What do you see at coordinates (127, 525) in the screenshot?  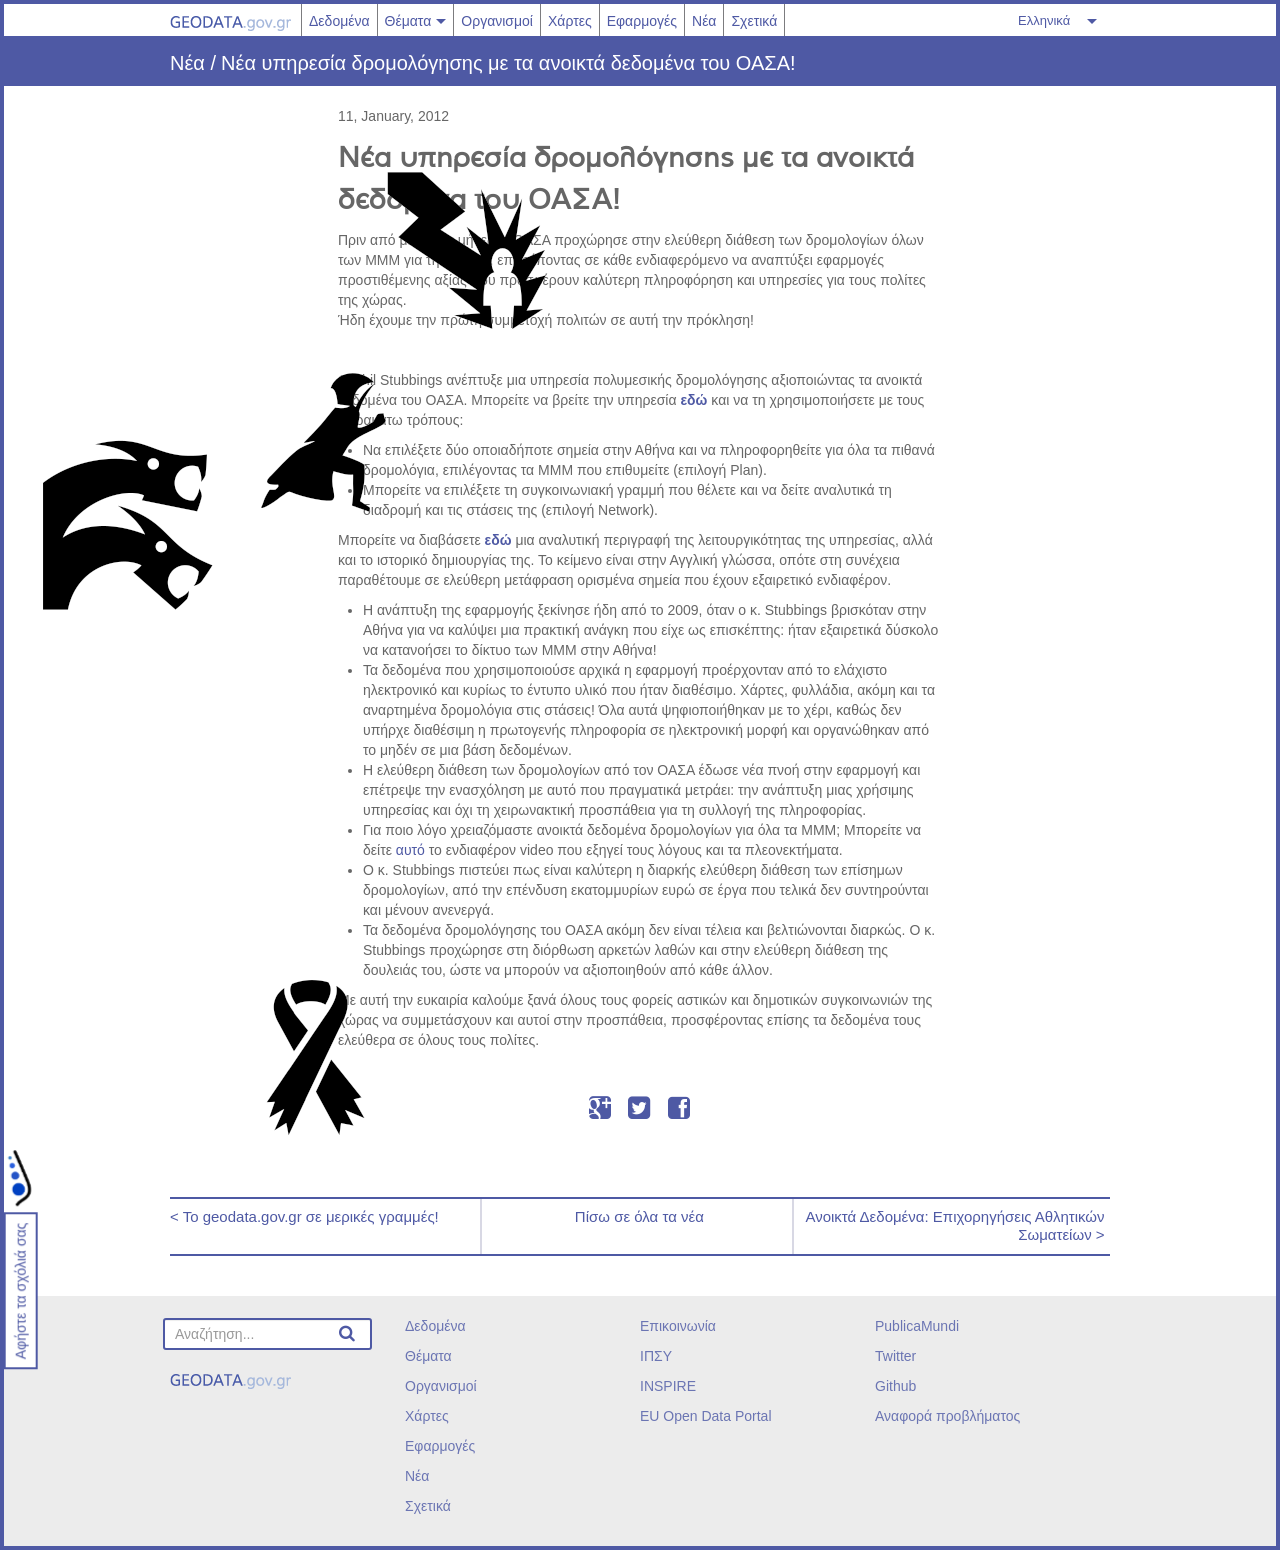 I see `select the double dragon character or team` at bounding box center [127, 525].